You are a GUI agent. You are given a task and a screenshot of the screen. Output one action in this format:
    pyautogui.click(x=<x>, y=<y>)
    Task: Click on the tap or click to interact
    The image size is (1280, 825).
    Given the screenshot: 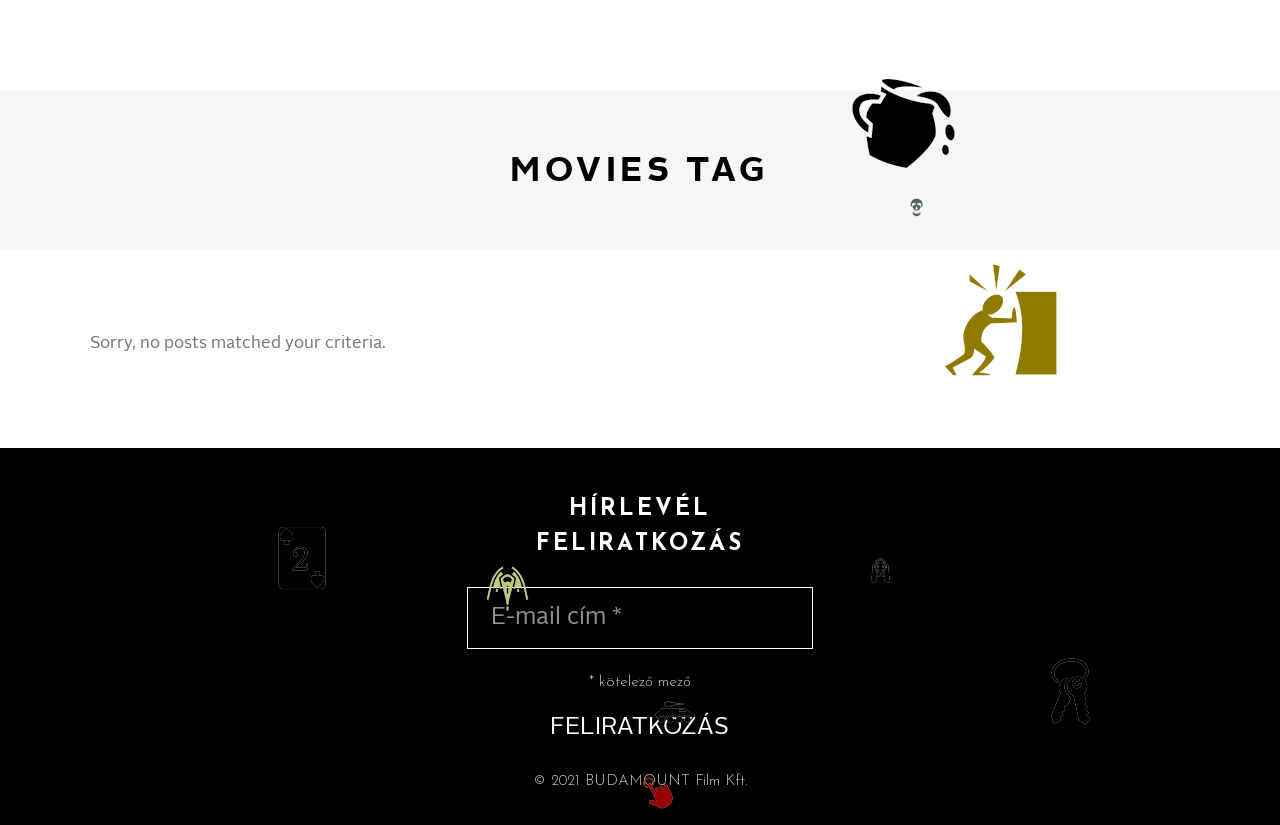 What is the action you would take?
    pyautogui.click(x=658, y=793)
    